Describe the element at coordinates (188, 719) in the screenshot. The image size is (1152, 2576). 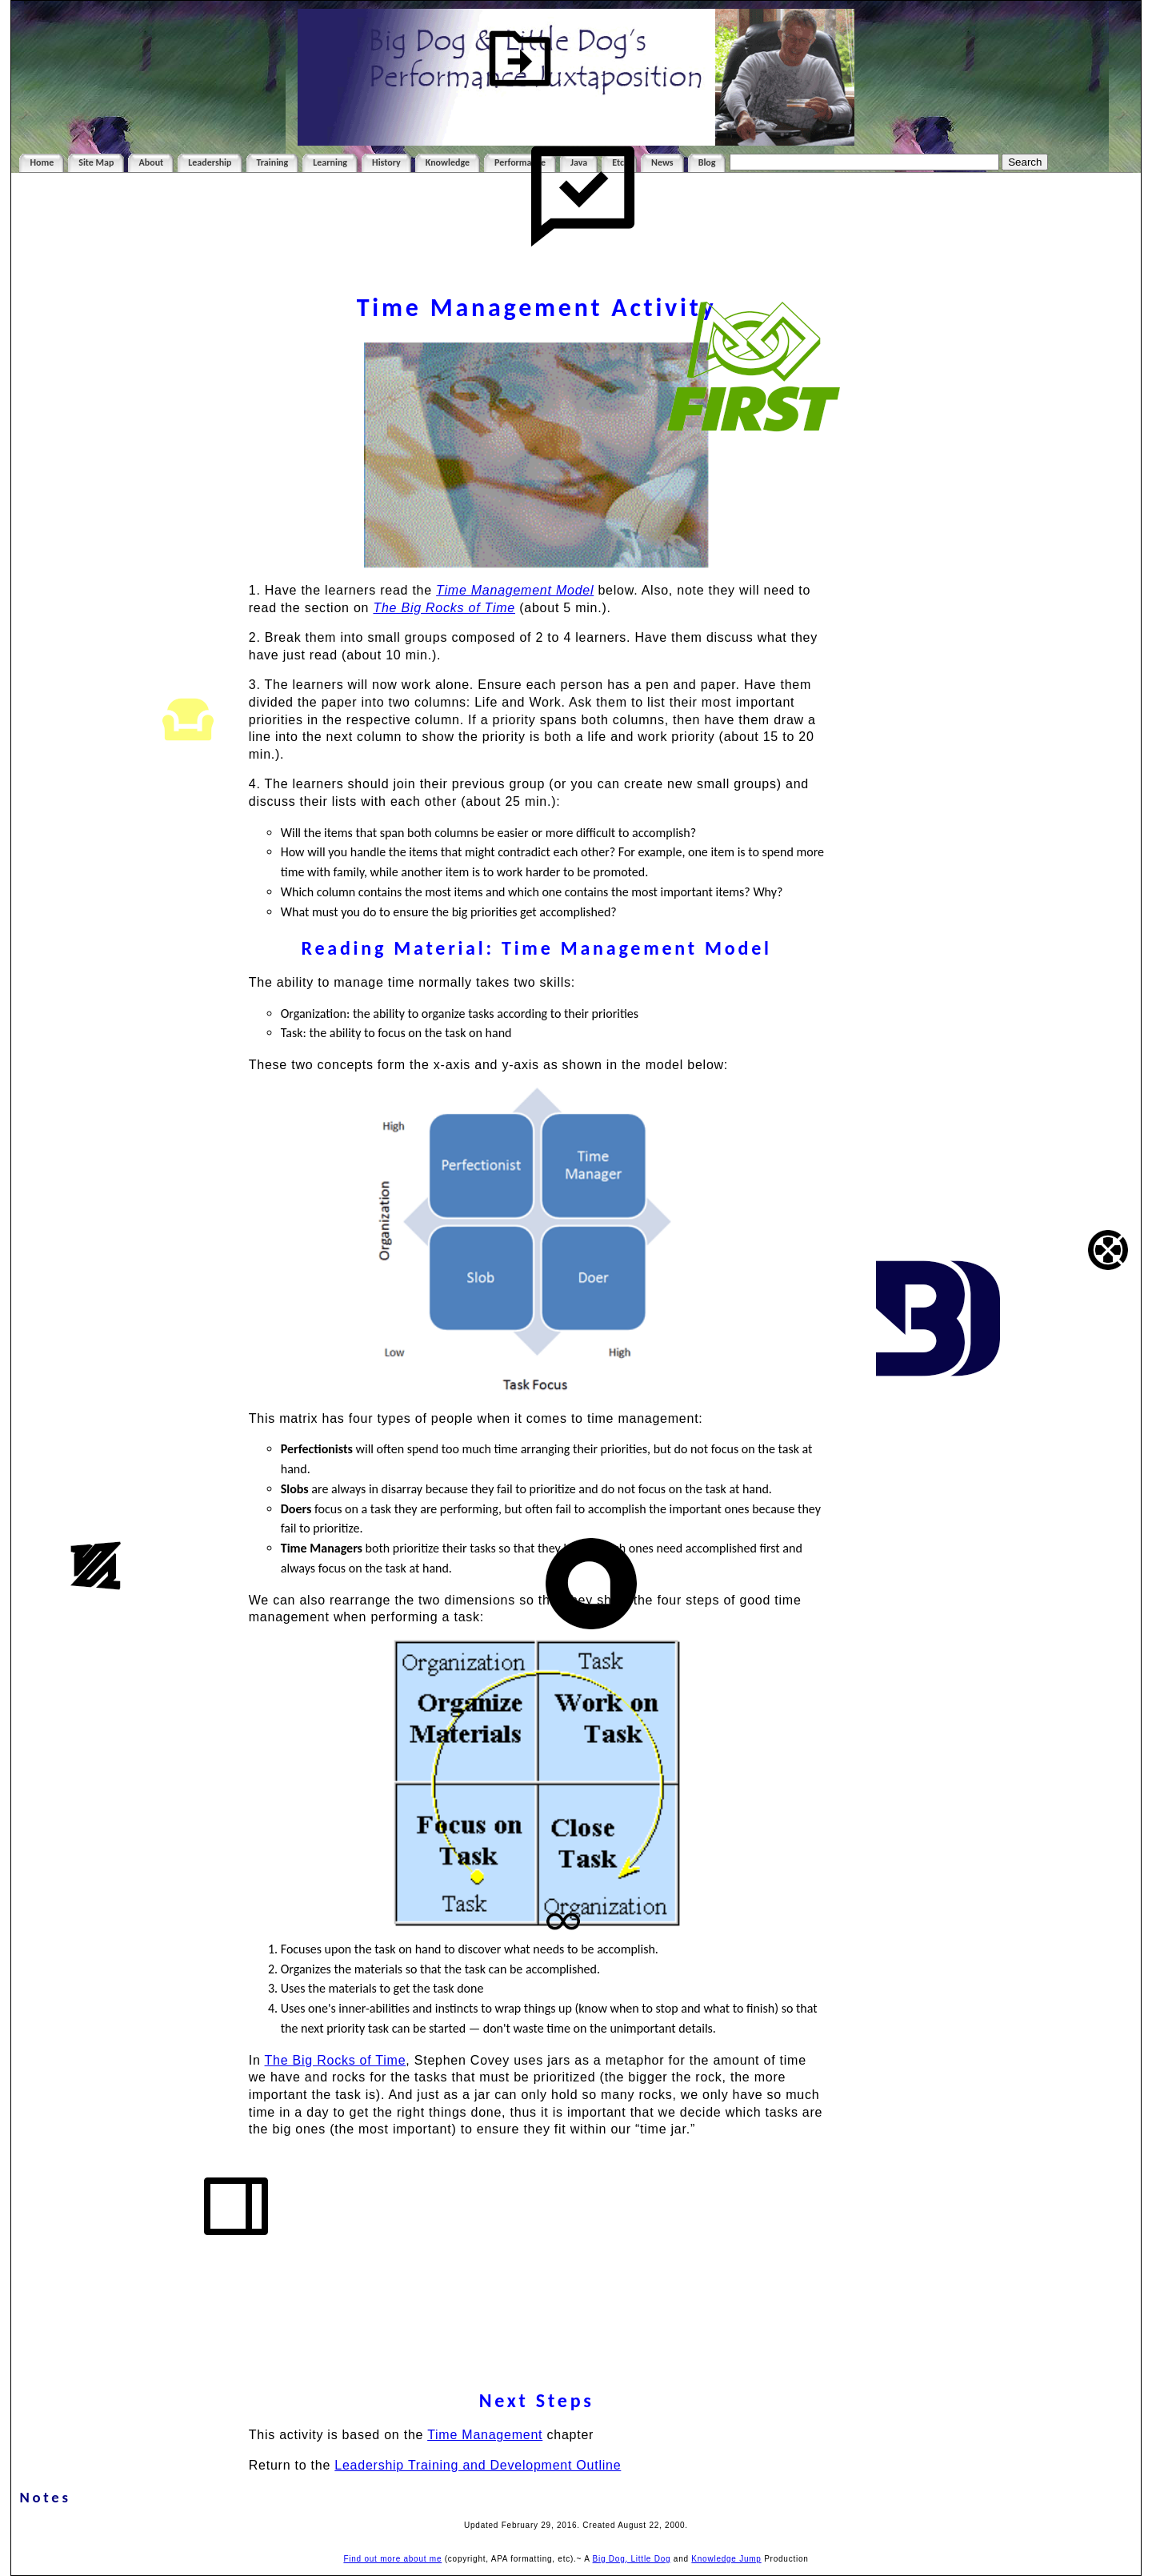
I see `browse furniture or home decor items` at that location.